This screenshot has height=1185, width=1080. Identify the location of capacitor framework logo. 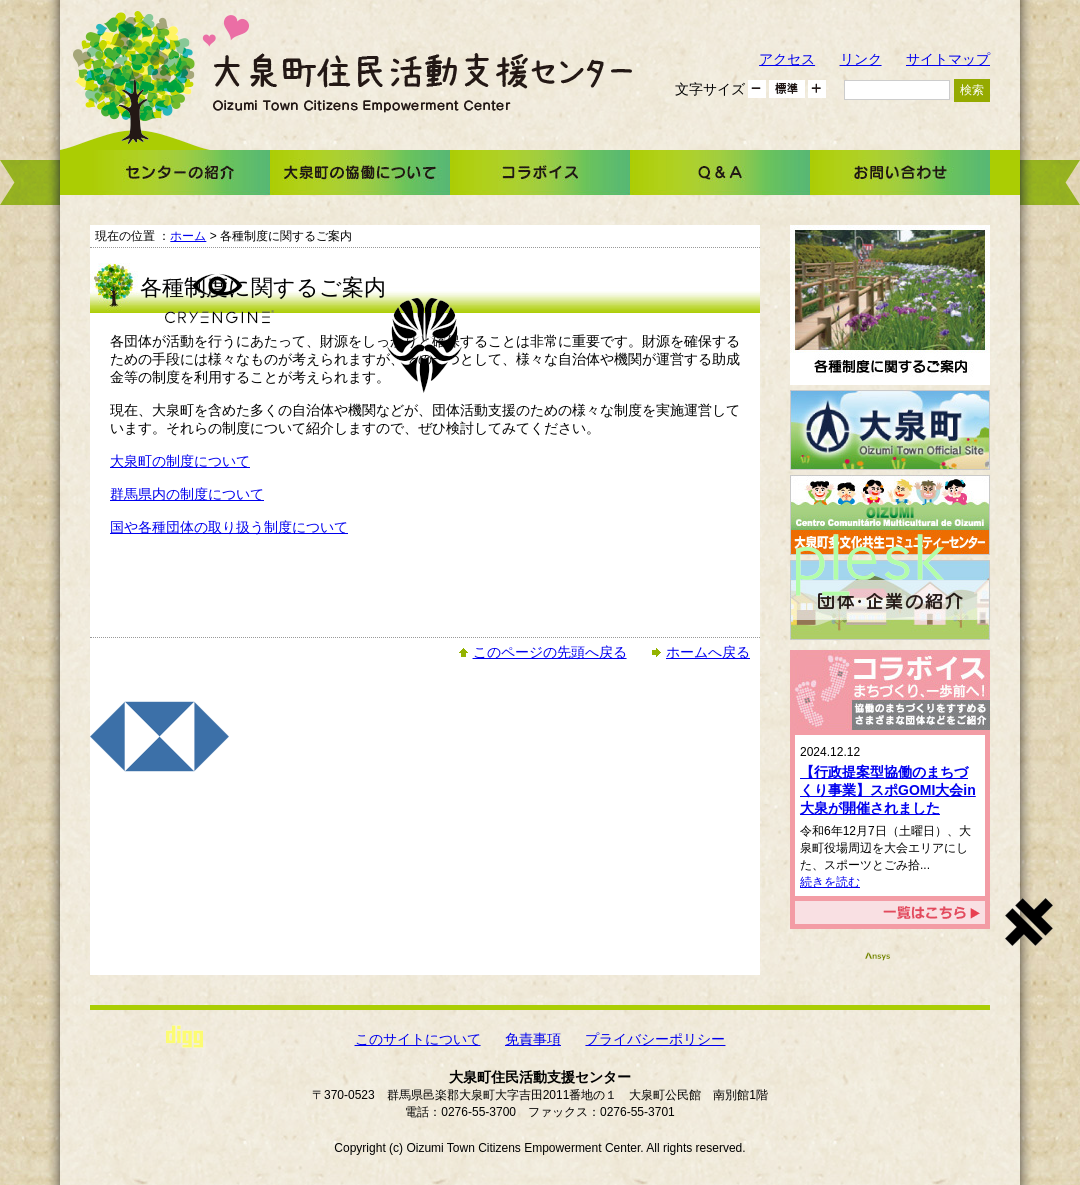
(1029, 922).